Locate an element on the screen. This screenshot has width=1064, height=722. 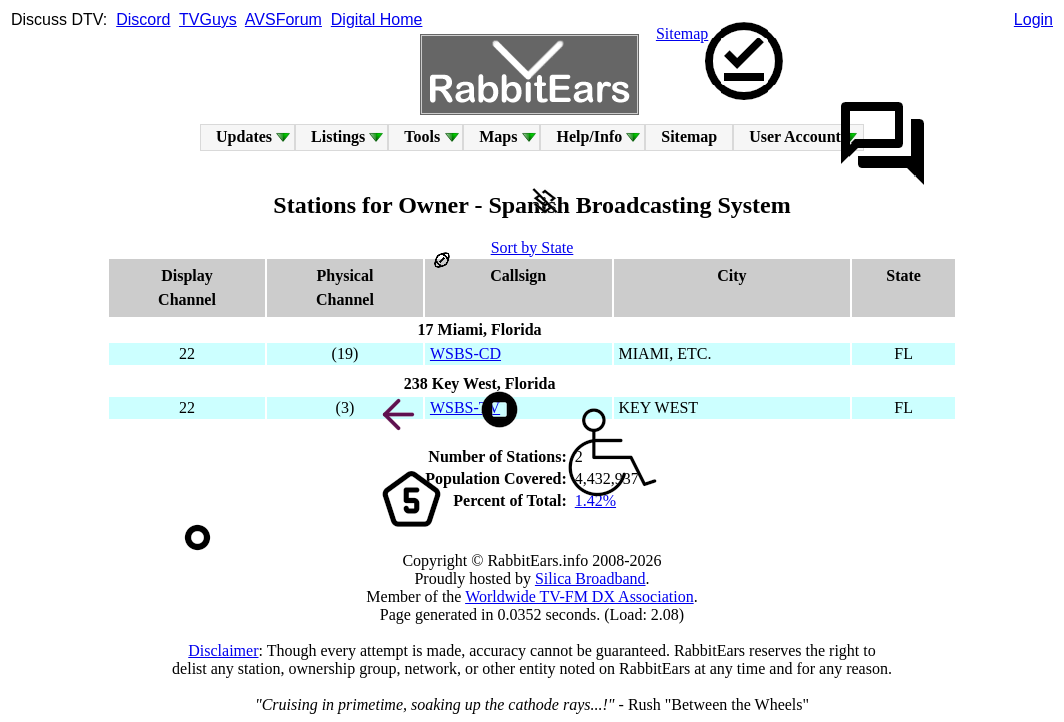
go back to the previous screen is located at coordinates (398, 414).